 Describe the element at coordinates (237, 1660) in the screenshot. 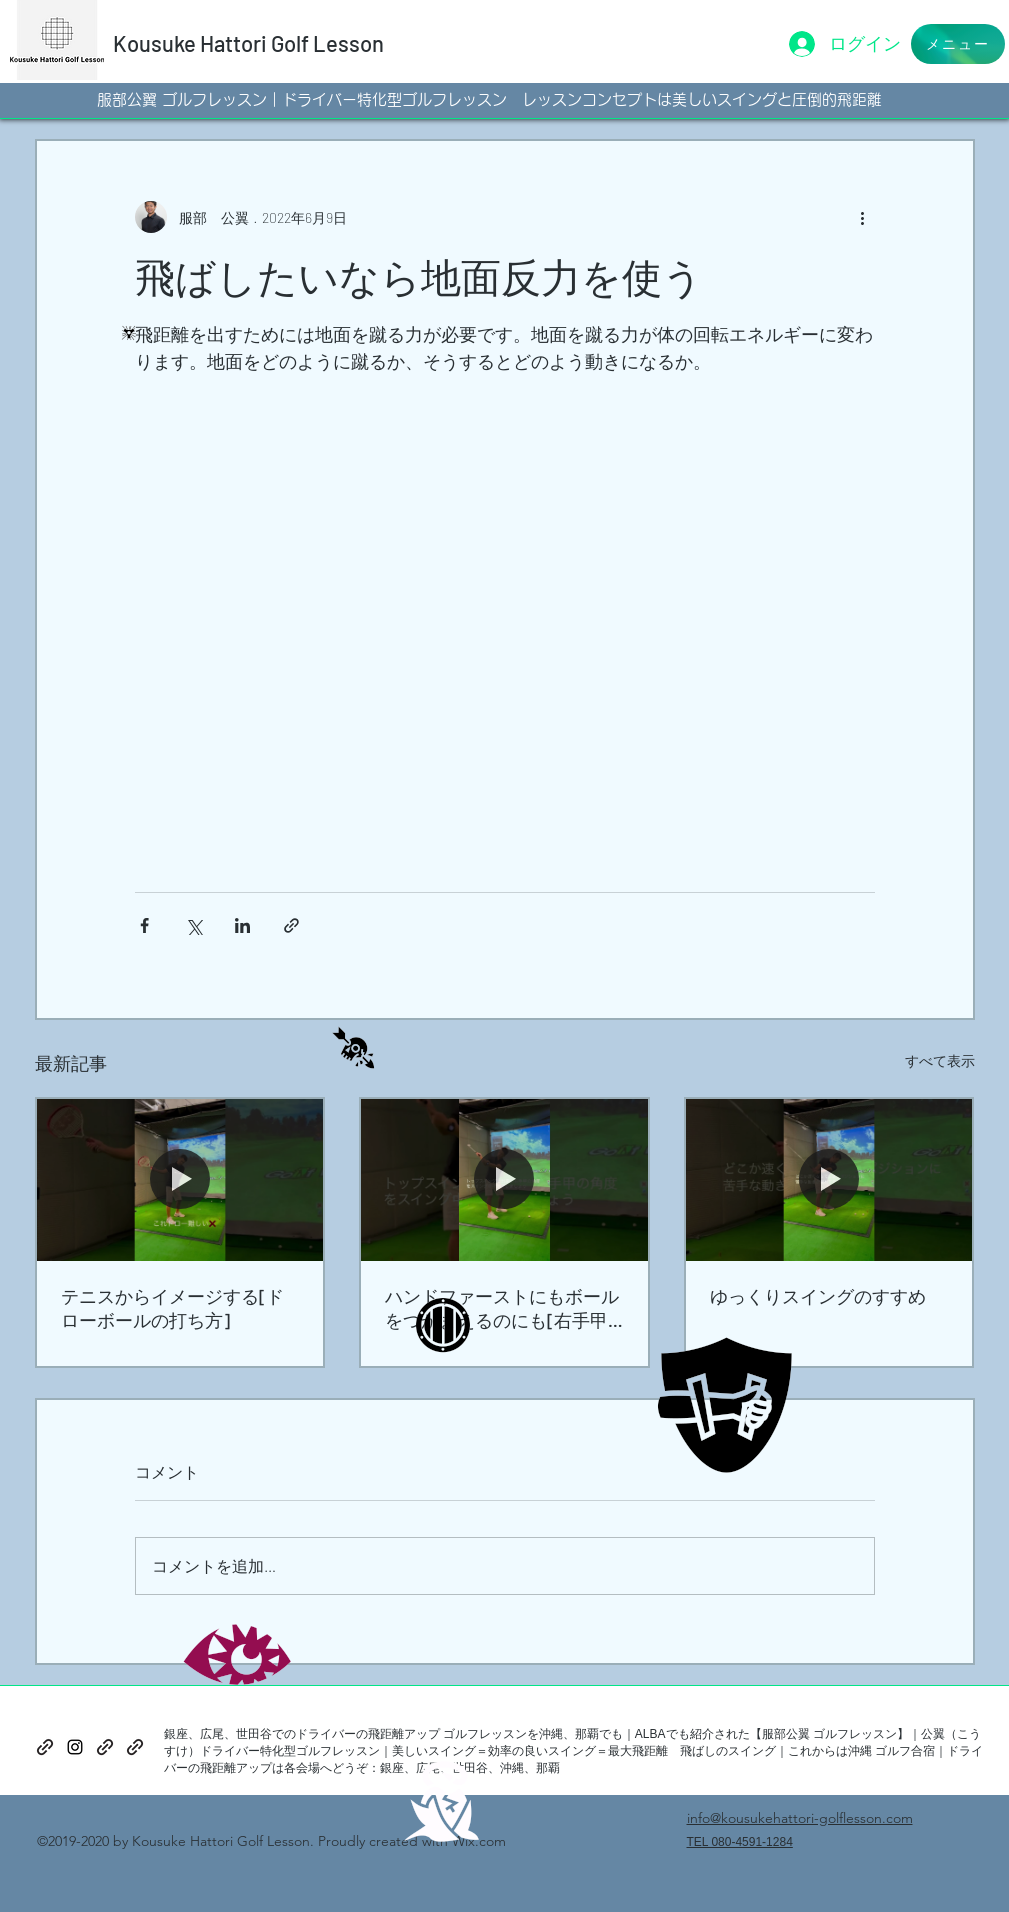

I see `indicates a special ability or enhanced vision power-up` at that location.